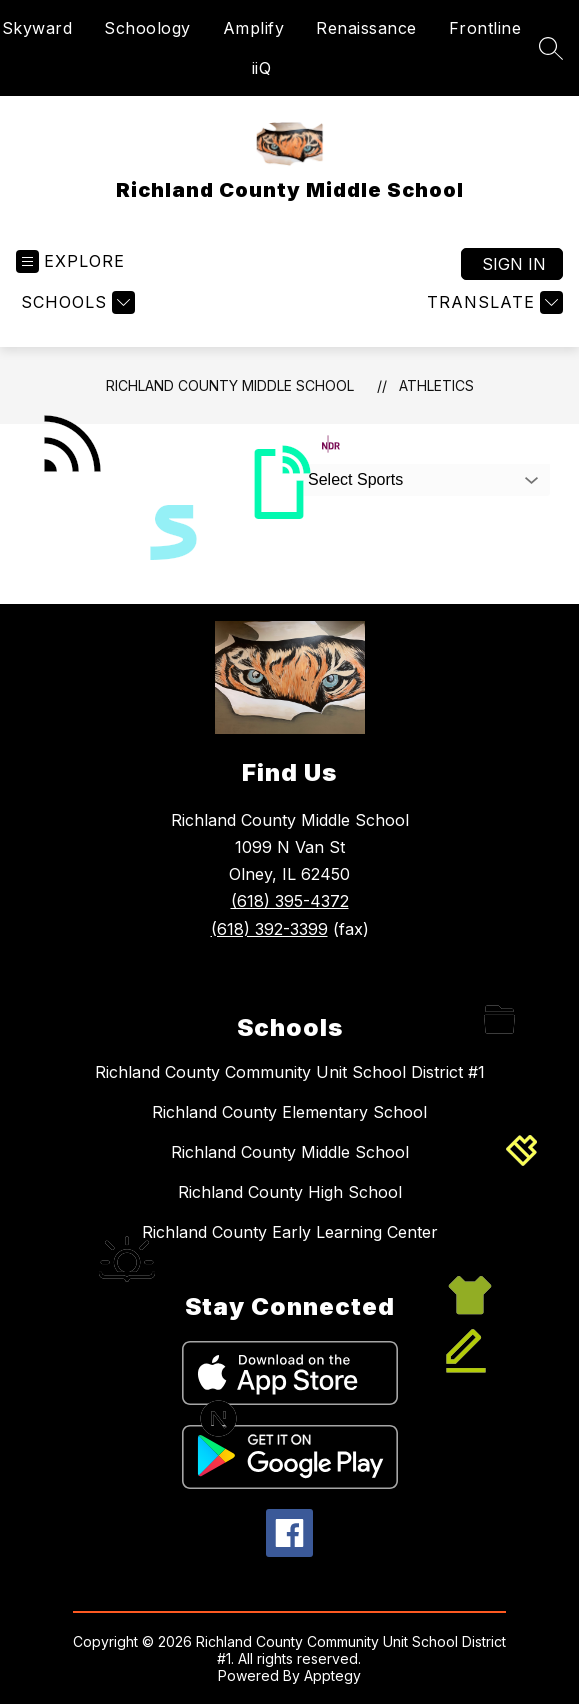 The height and width of the screenshot is (1704, 579). Describe the element at coordinates (279, 484) in the screenshot. I see `enable mobile hotspot` at that location.